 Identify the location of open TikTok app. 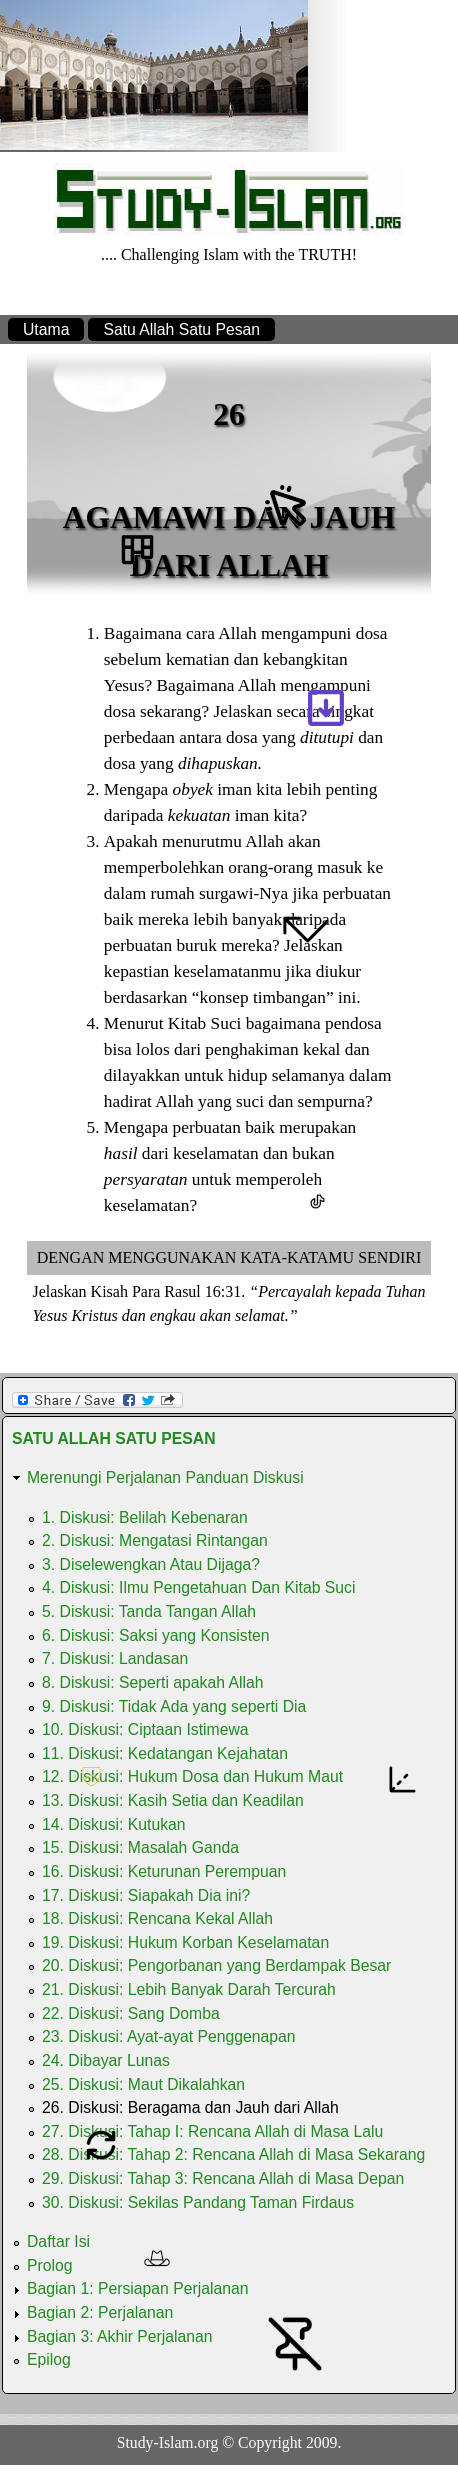
(317, 1201).